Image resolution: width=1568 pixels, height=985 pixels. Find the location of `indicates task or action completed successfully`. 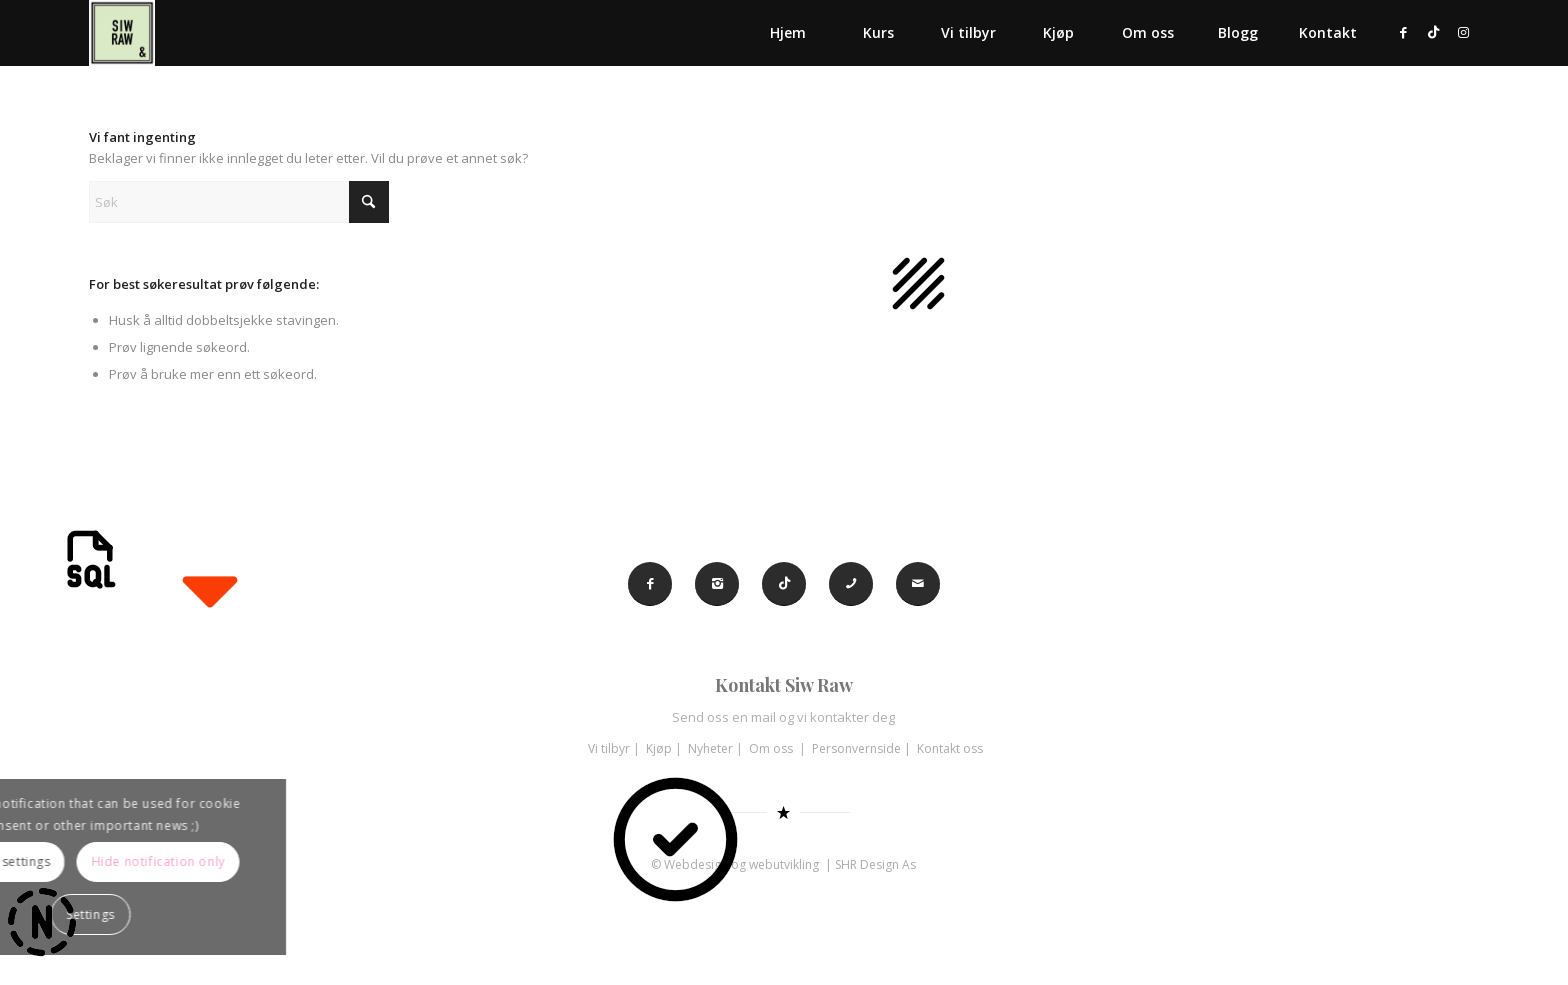

indicates task or action completed successfully is located at coordinates (675, 839).